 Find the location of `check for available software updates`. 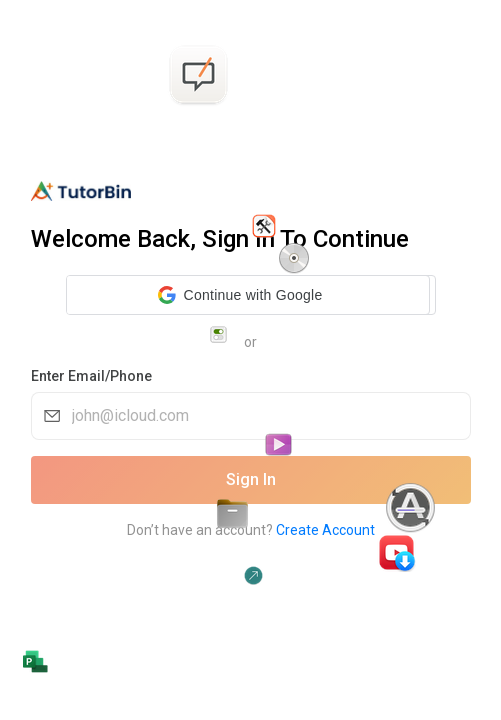

check for available software updates is located at coordinates (410, 507).